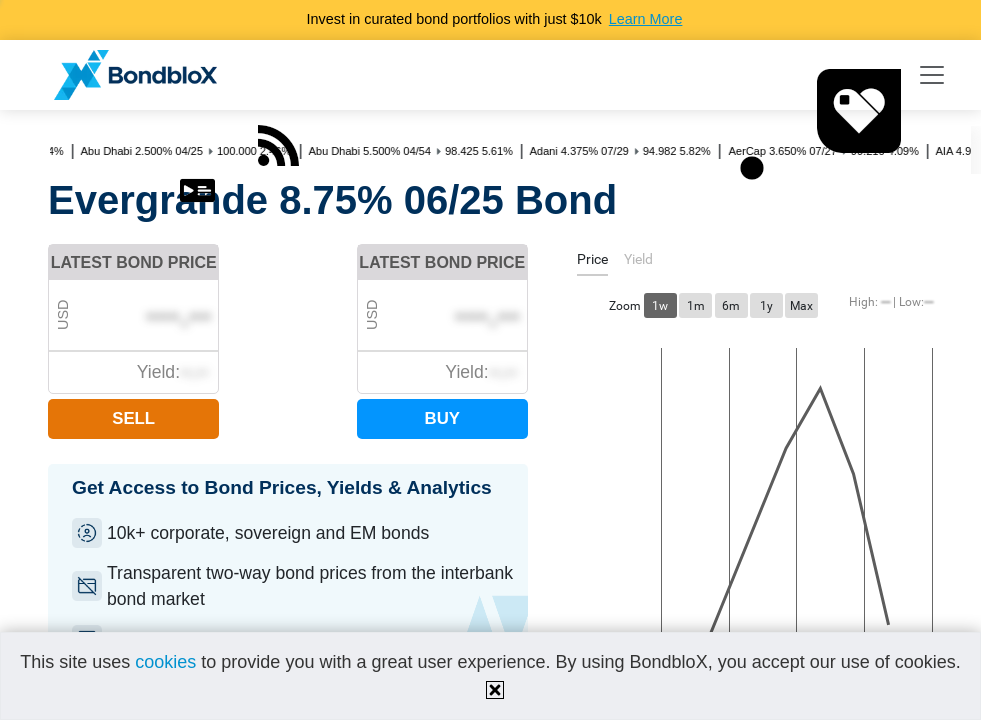 The image size is (981, 720). I want to click on visit payhip website or storefront, so click(859, 111).